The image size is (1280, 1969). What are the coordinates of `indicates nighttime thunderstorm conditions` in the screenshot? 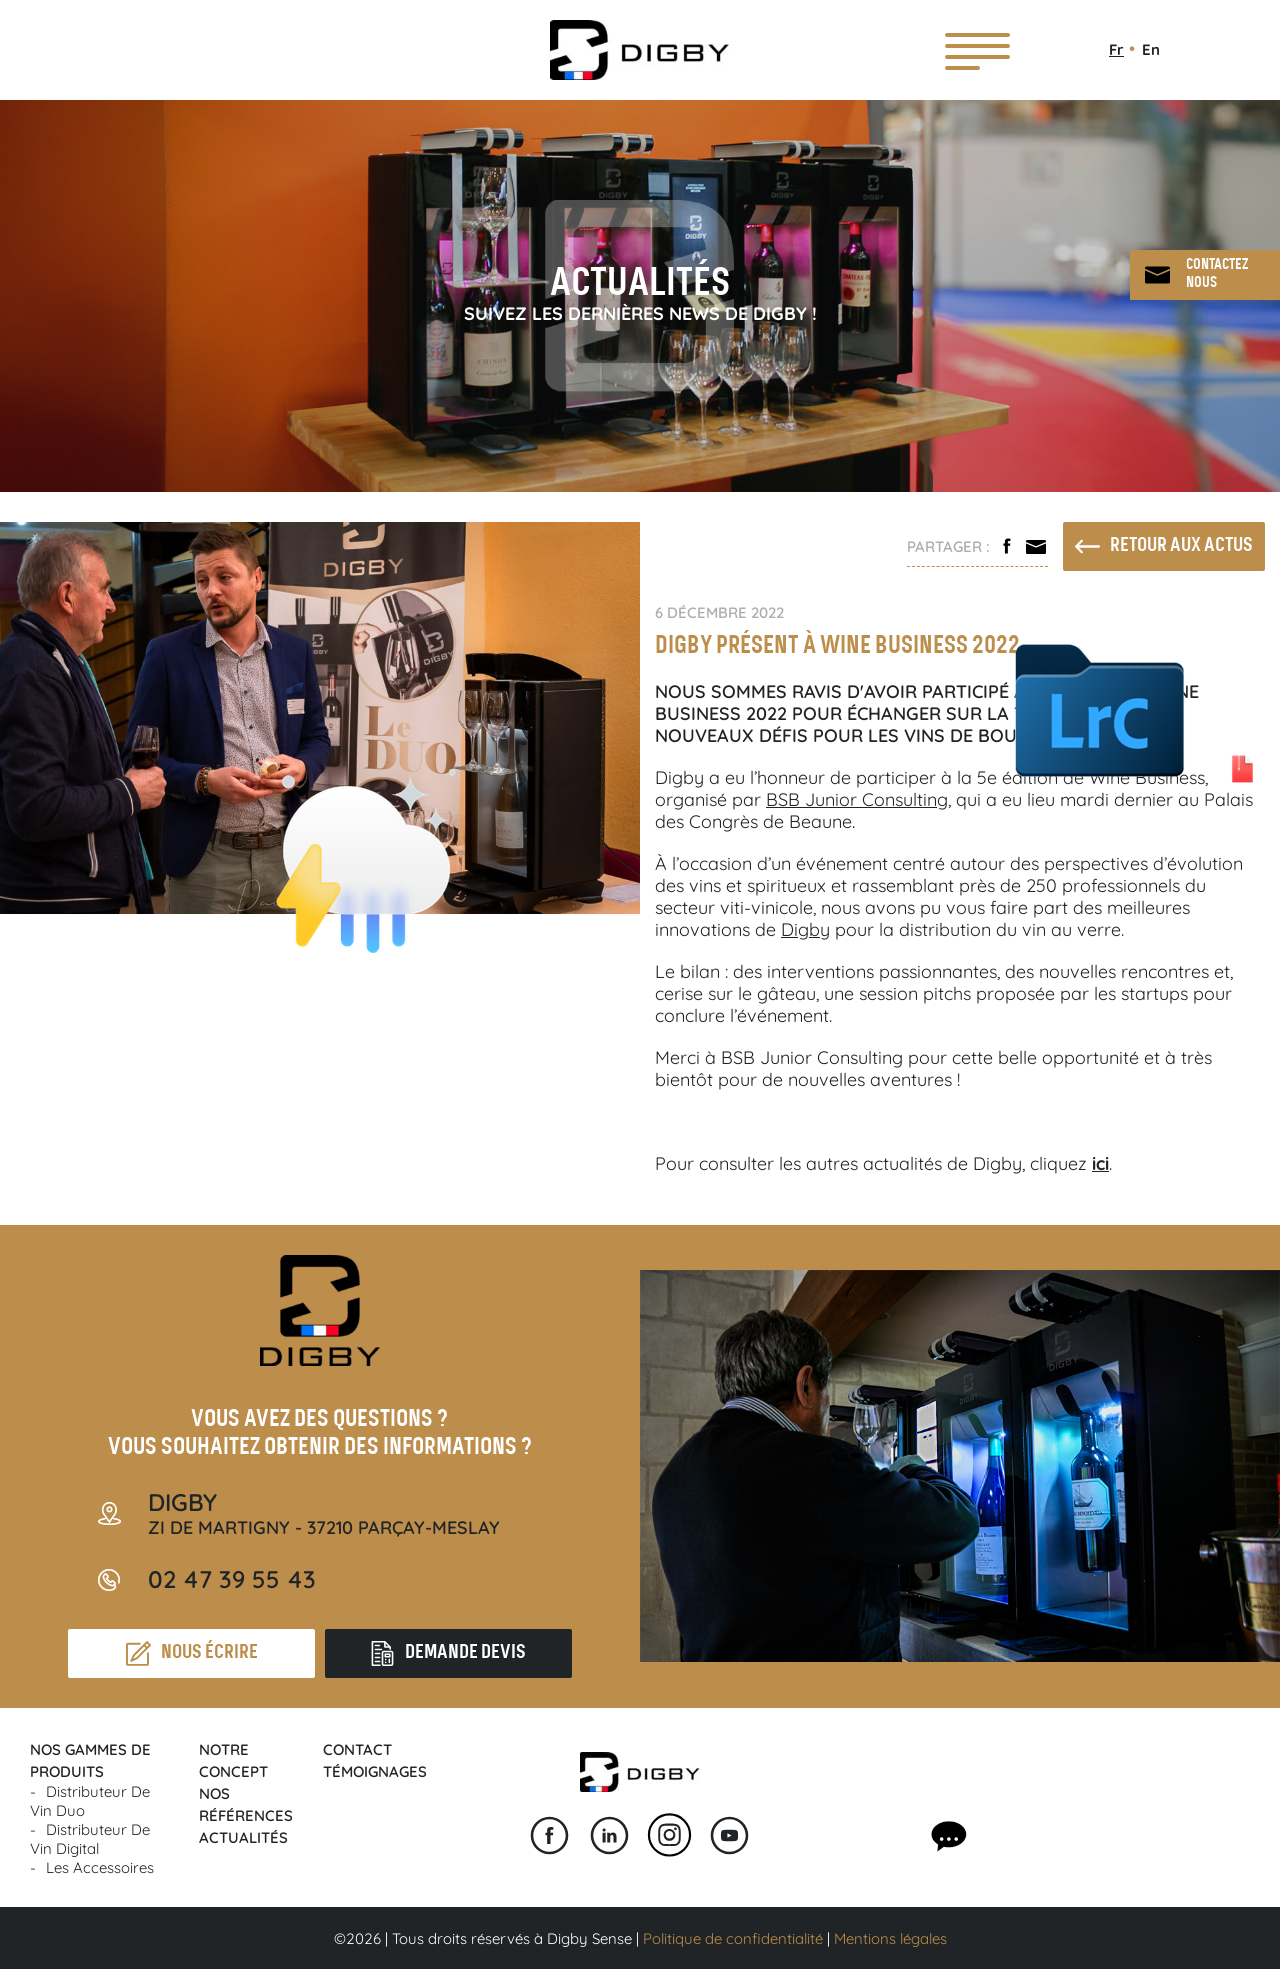 It's located at (366, 861).